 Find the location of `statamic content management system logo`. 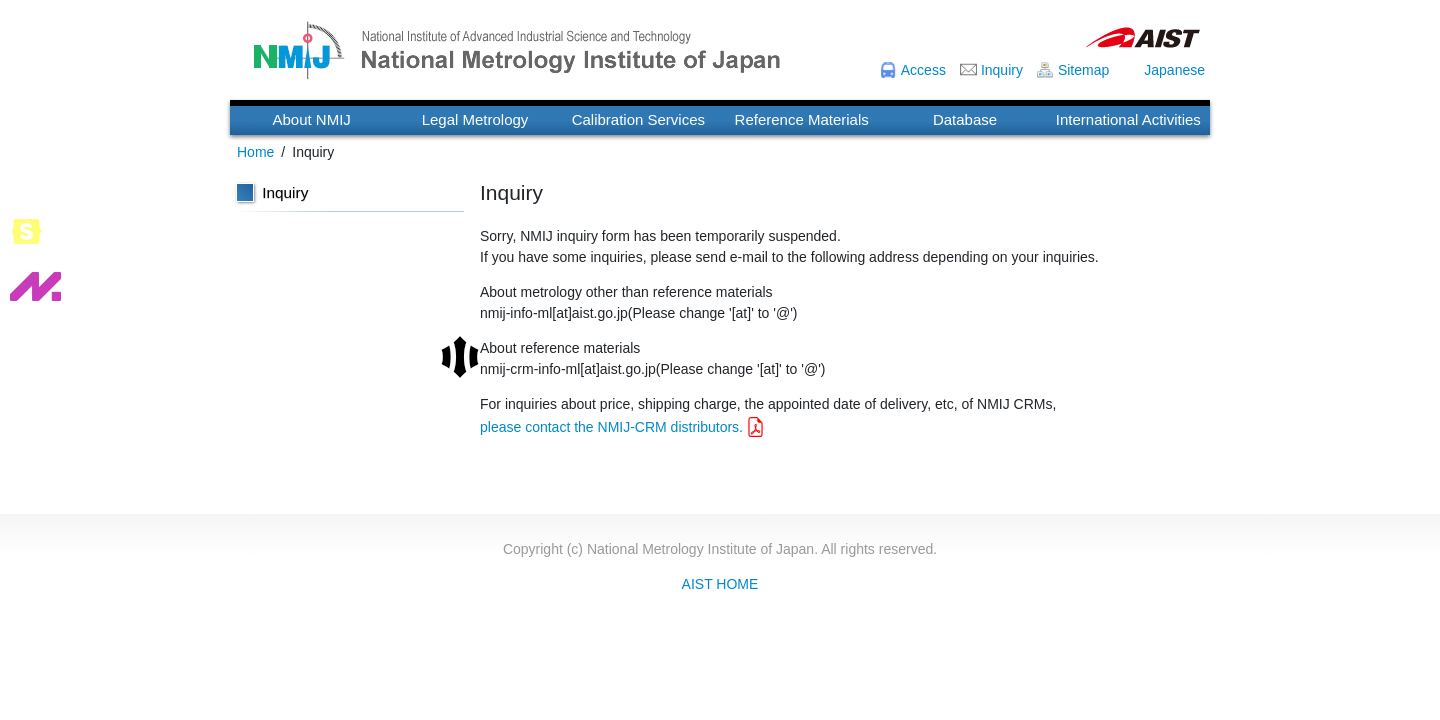

statamic content management system logo is located at coordinates (26, 231).